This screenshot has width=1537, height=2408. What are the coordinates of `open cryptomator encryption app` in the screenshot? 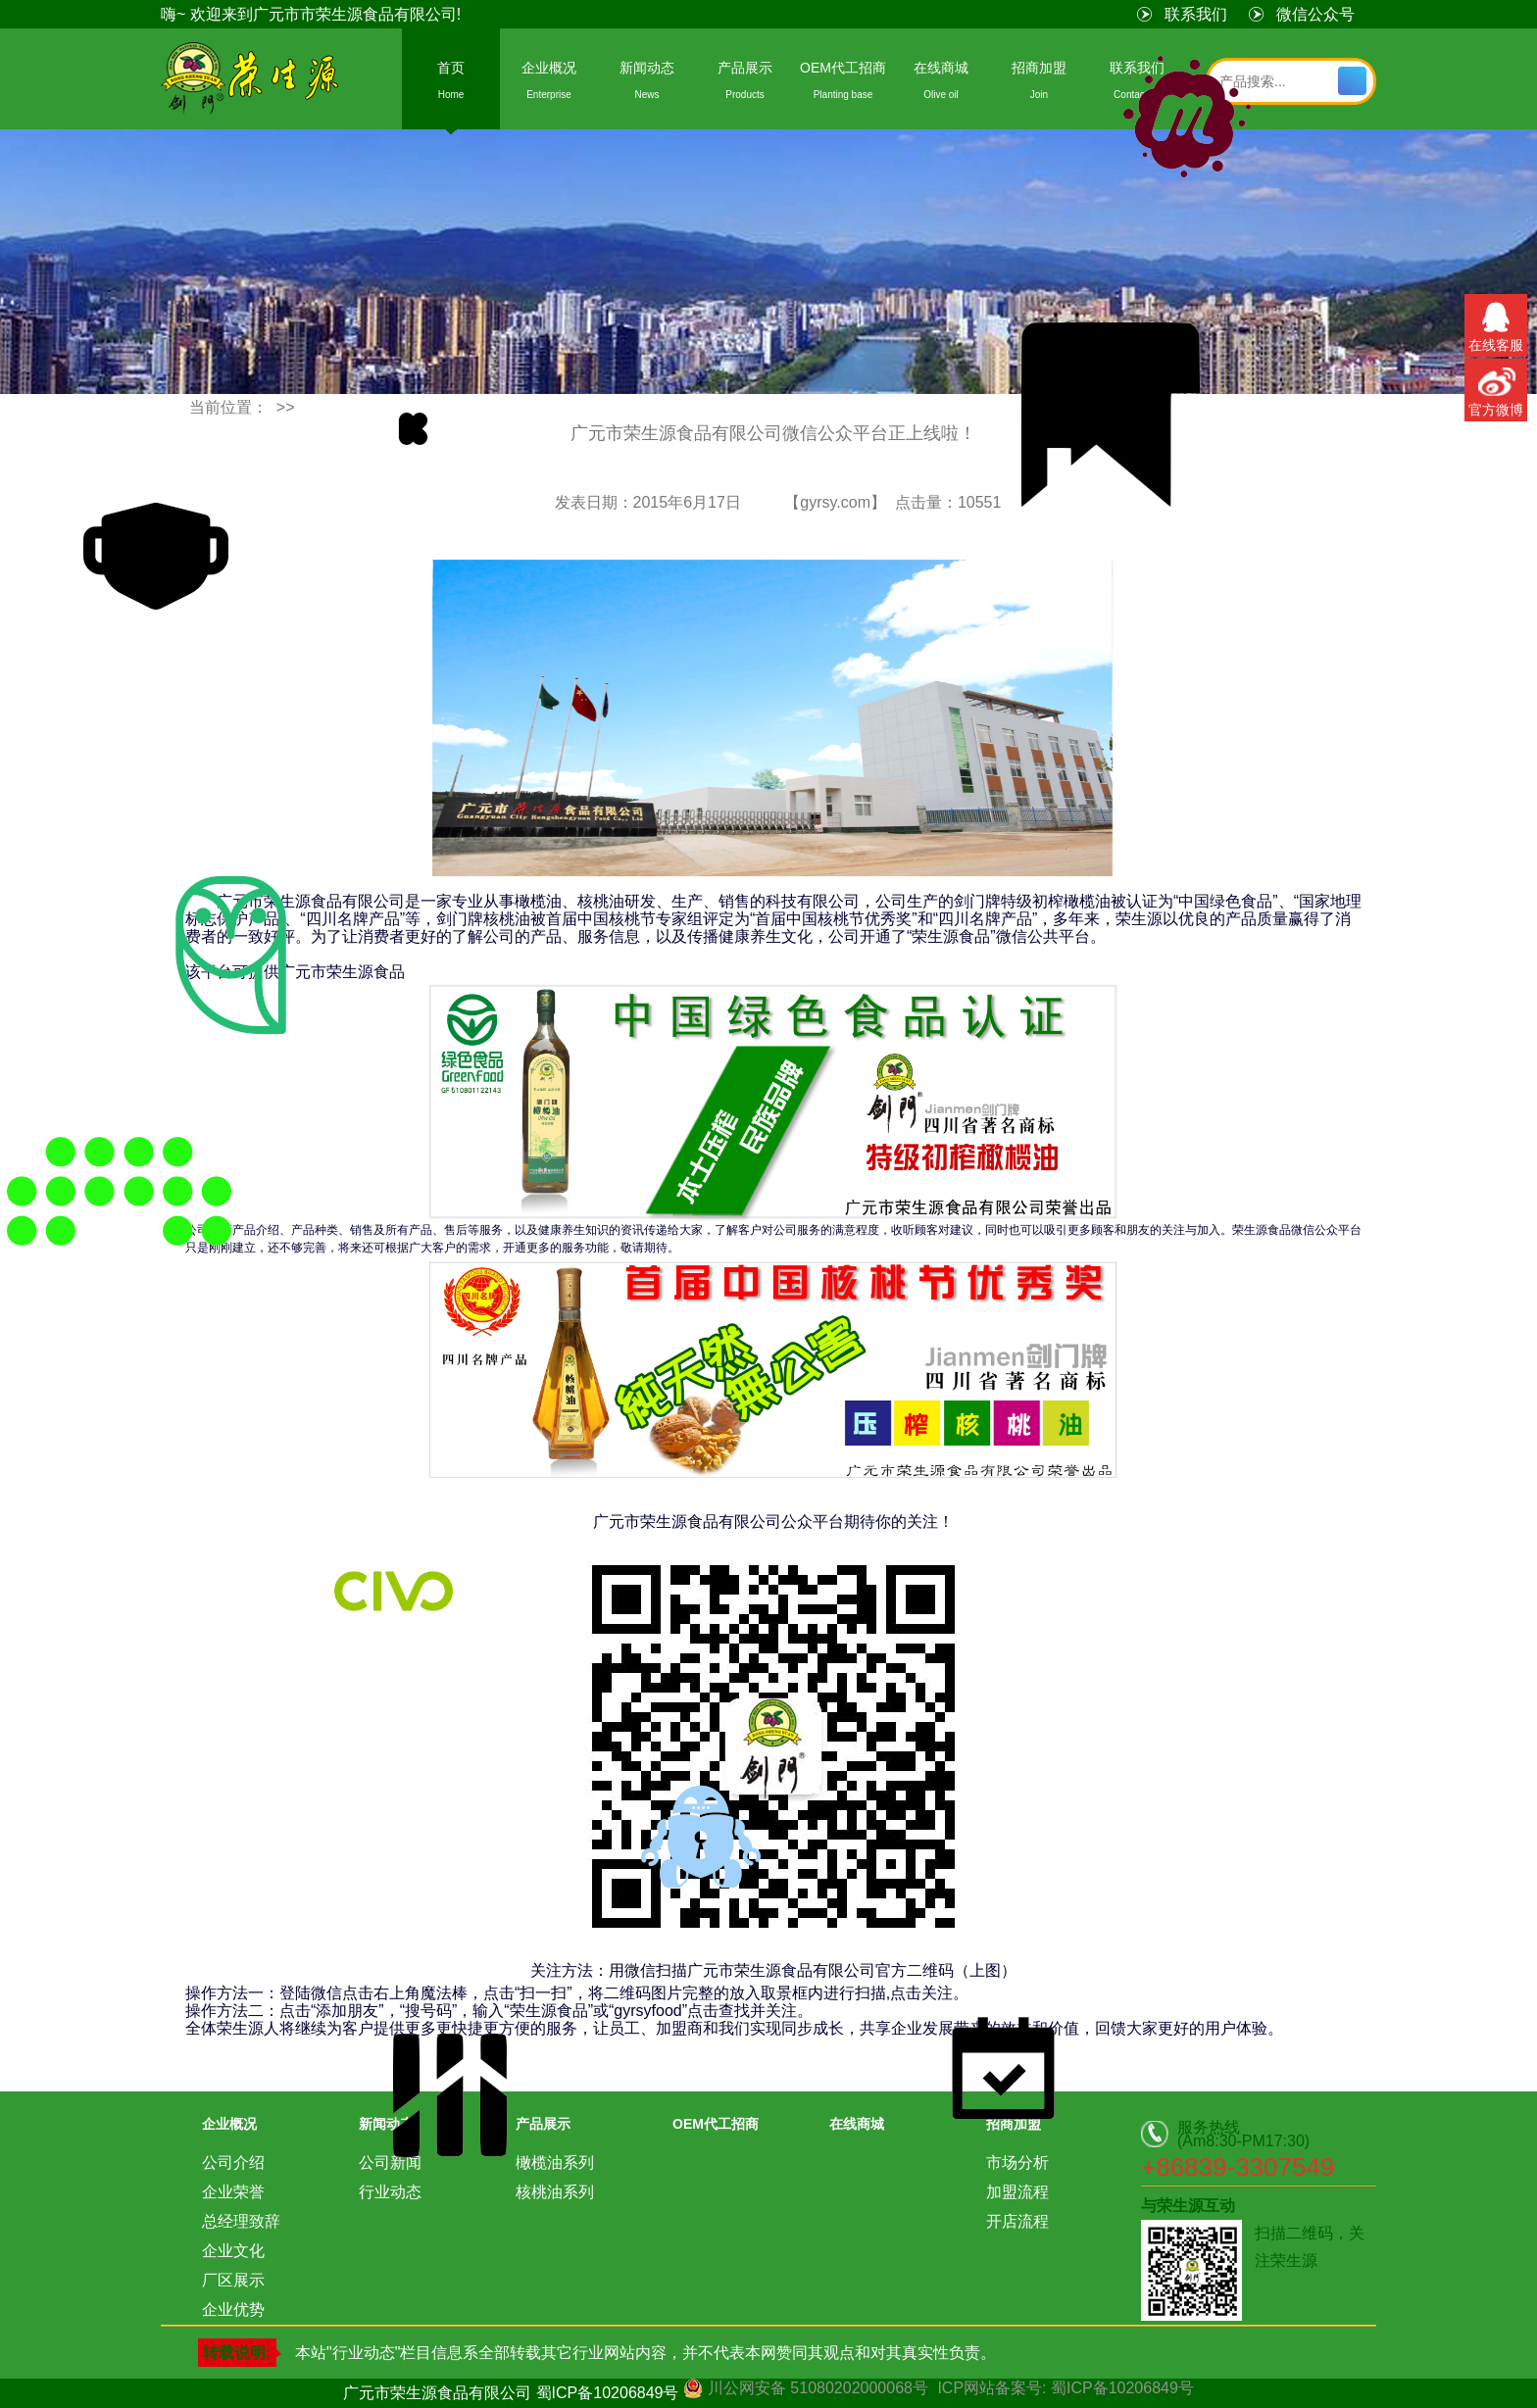 It's located at (701, 1837).